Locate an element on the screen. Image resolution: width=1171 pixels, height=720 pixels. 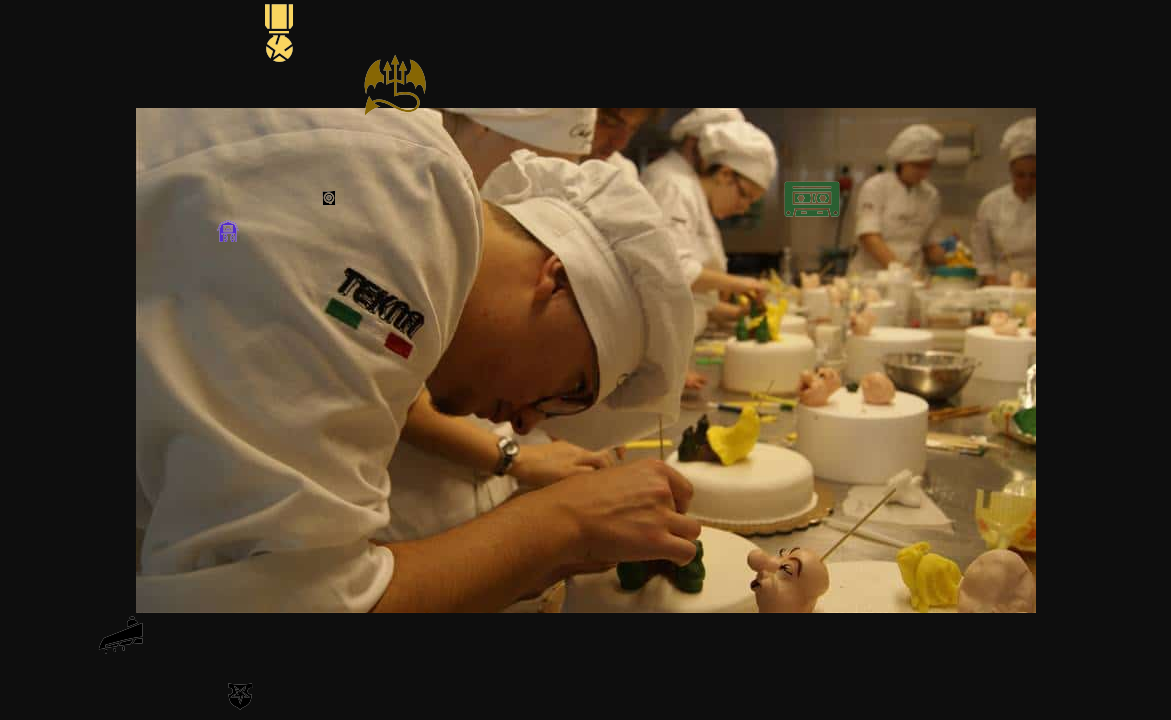
view wanted poster or bounty target is located at coordinates (329, 198).